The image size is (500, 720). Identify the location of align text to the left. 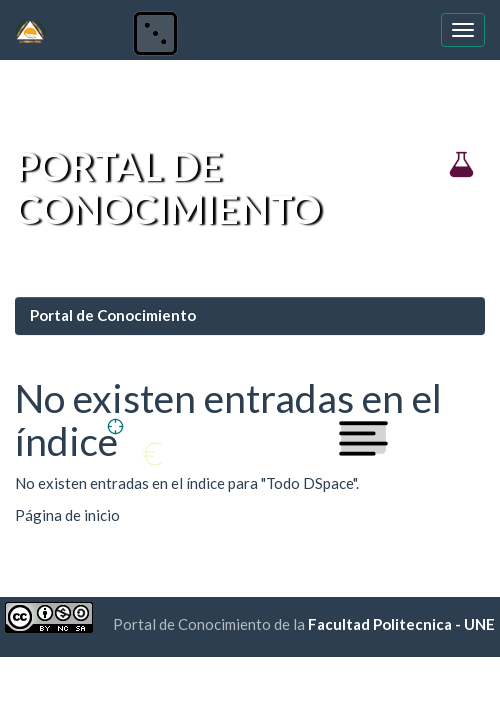
(363, 439).